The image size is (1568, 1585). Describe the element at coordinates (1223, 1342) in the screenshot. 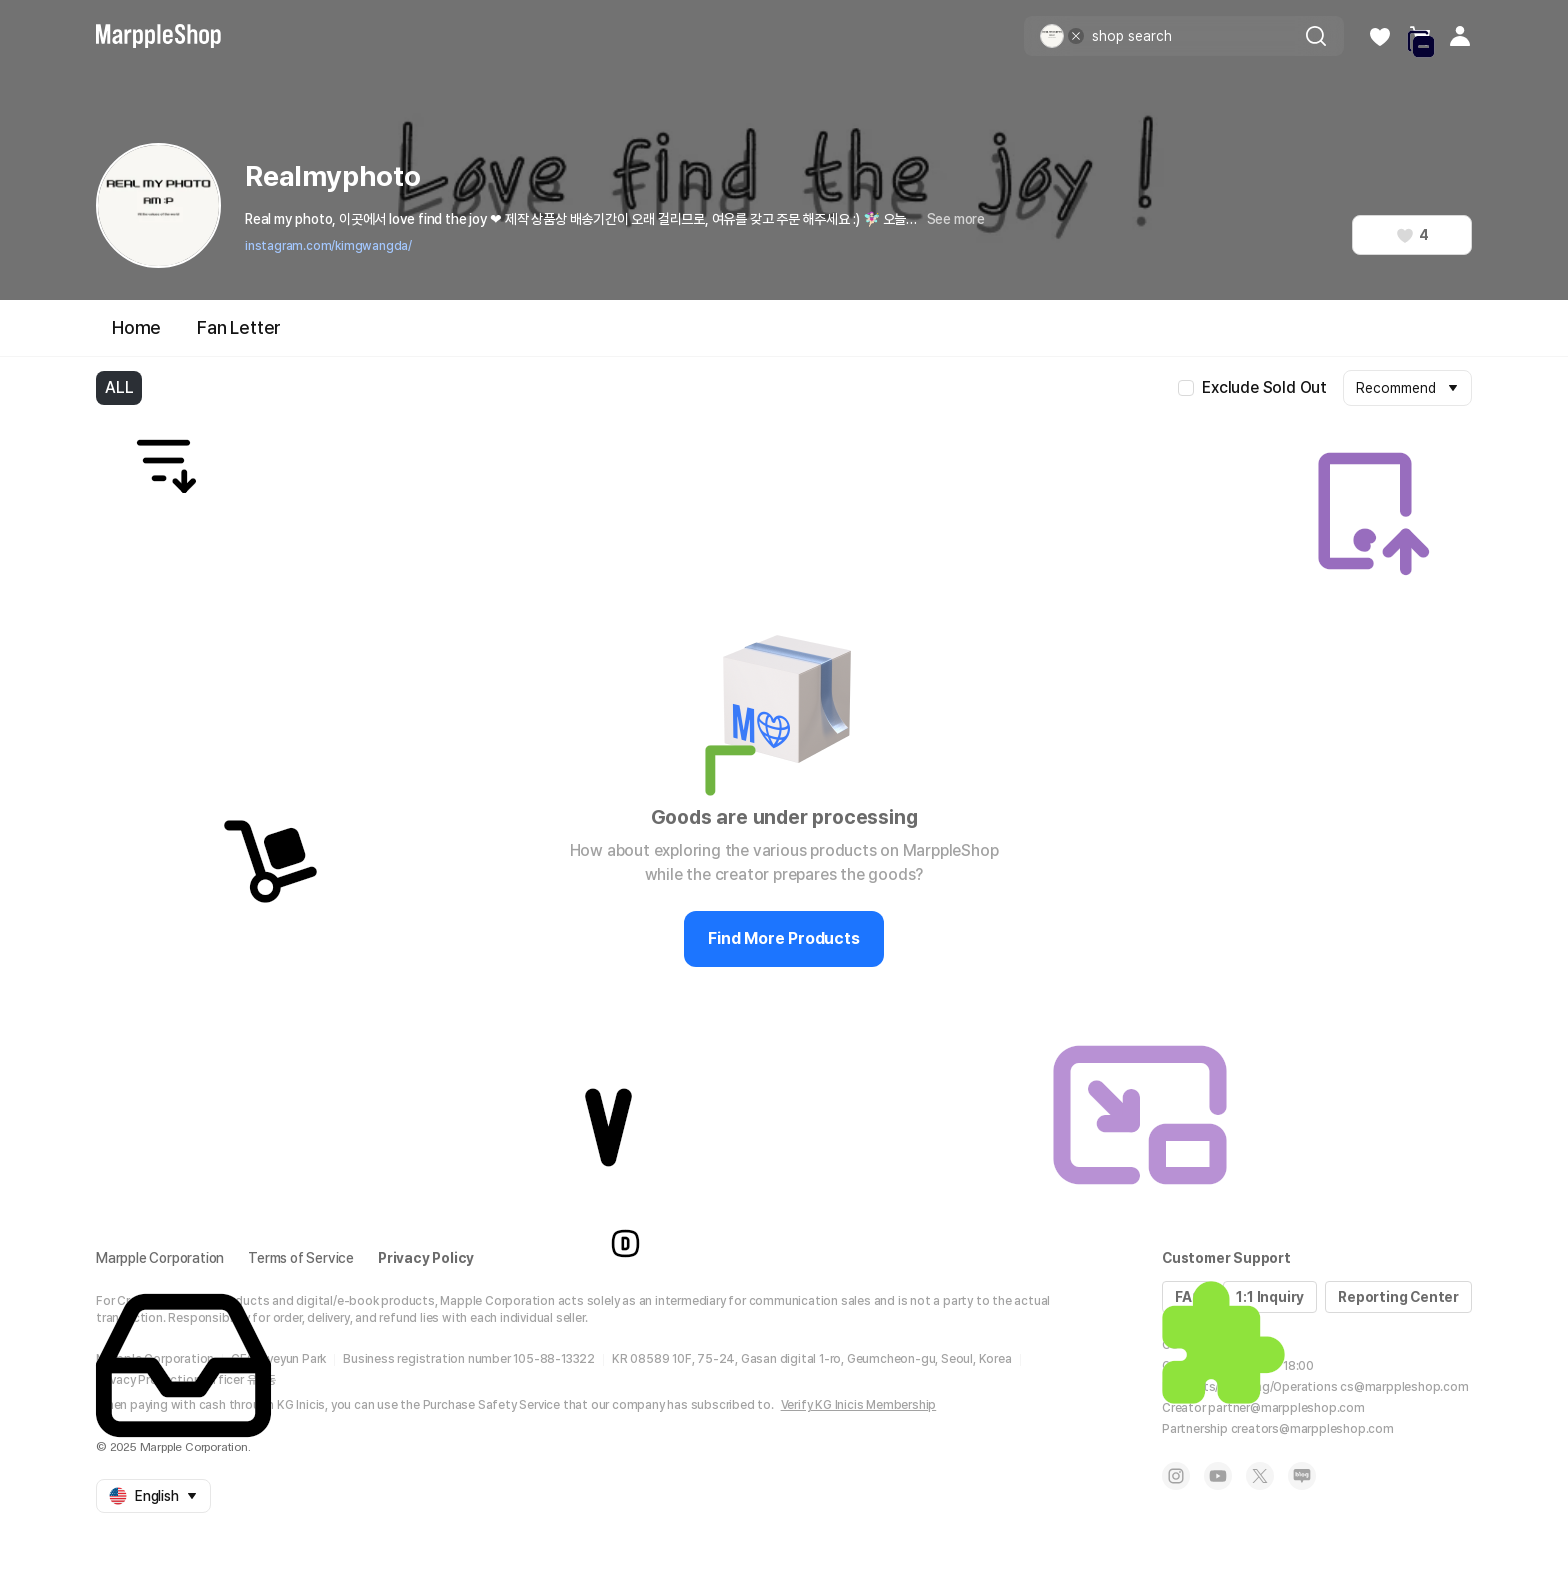

I see `access plugins or extensions` at that location.